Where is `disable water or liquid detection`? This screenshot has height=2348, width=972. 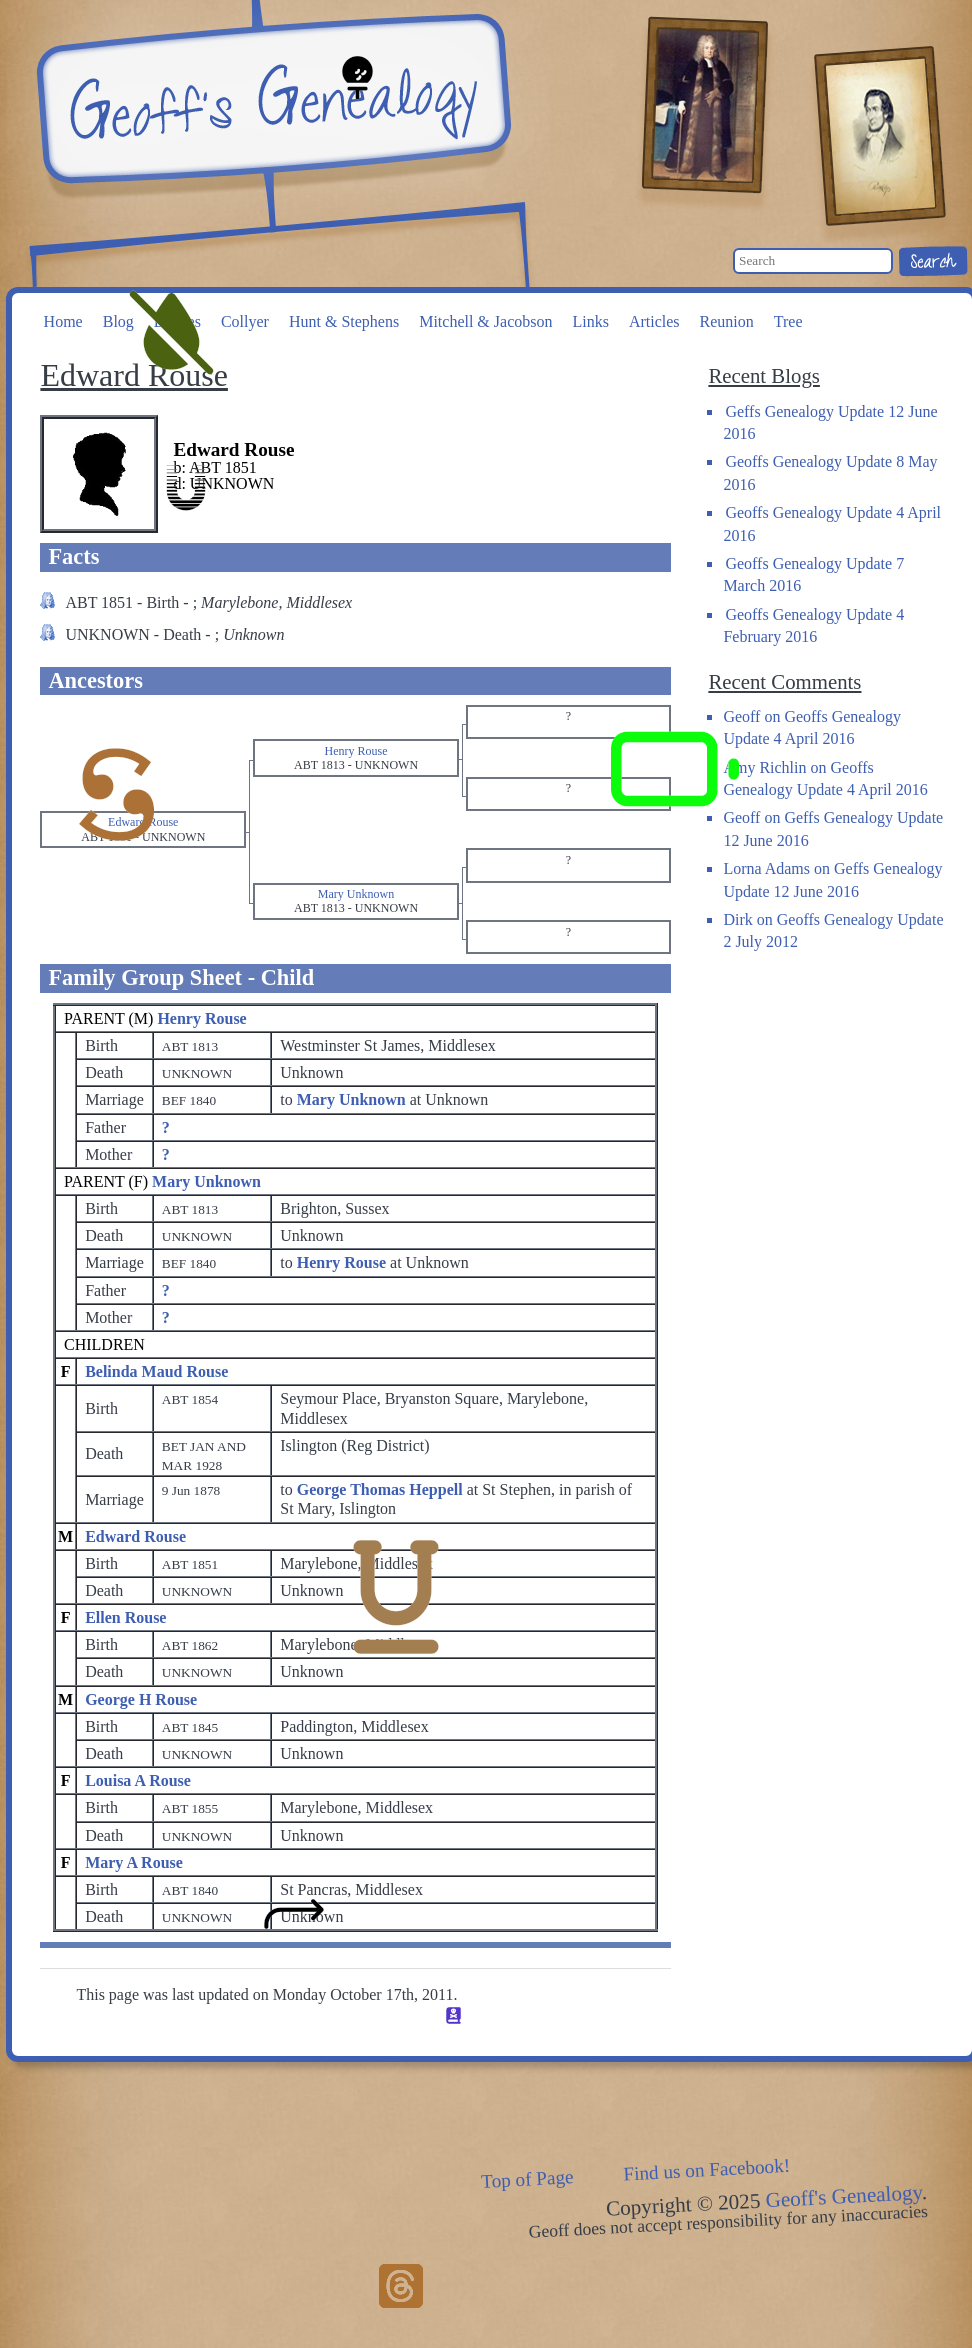 disable water or liquid detection is located at coordinates (171, 332).